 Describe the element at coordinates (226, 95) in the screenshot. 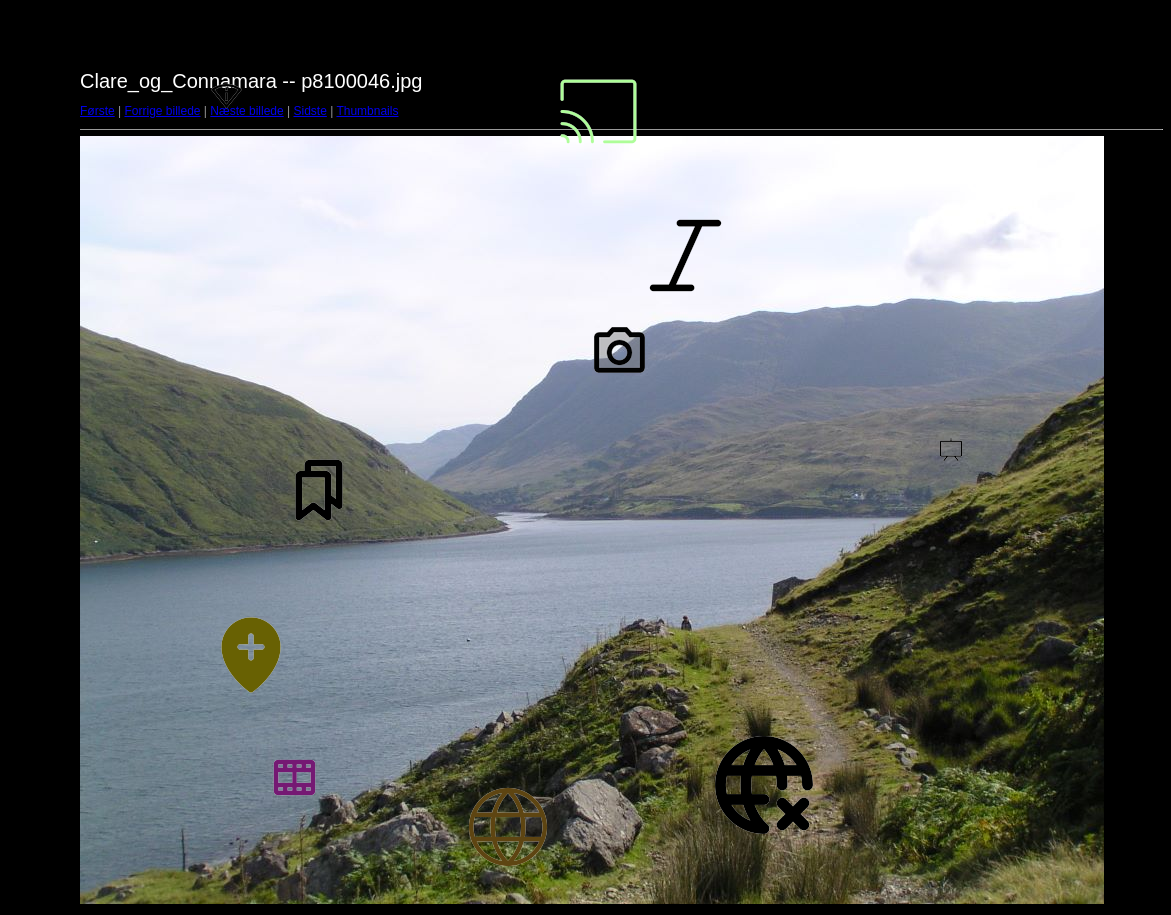

I see `view wifi network information` at that location.